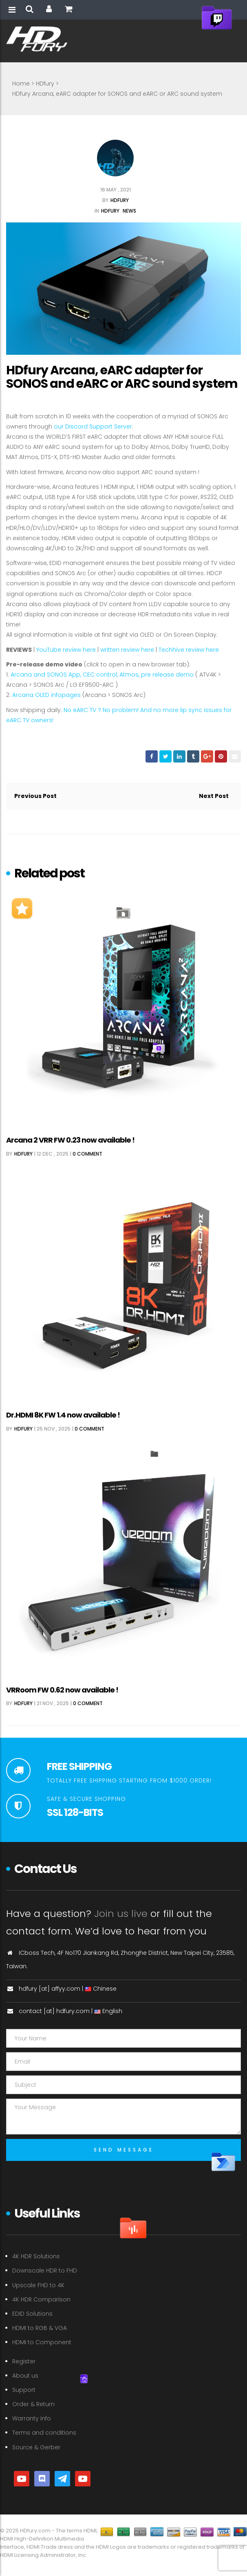  I want to click on open folder containing Twitch-related files, so click(216, 18).